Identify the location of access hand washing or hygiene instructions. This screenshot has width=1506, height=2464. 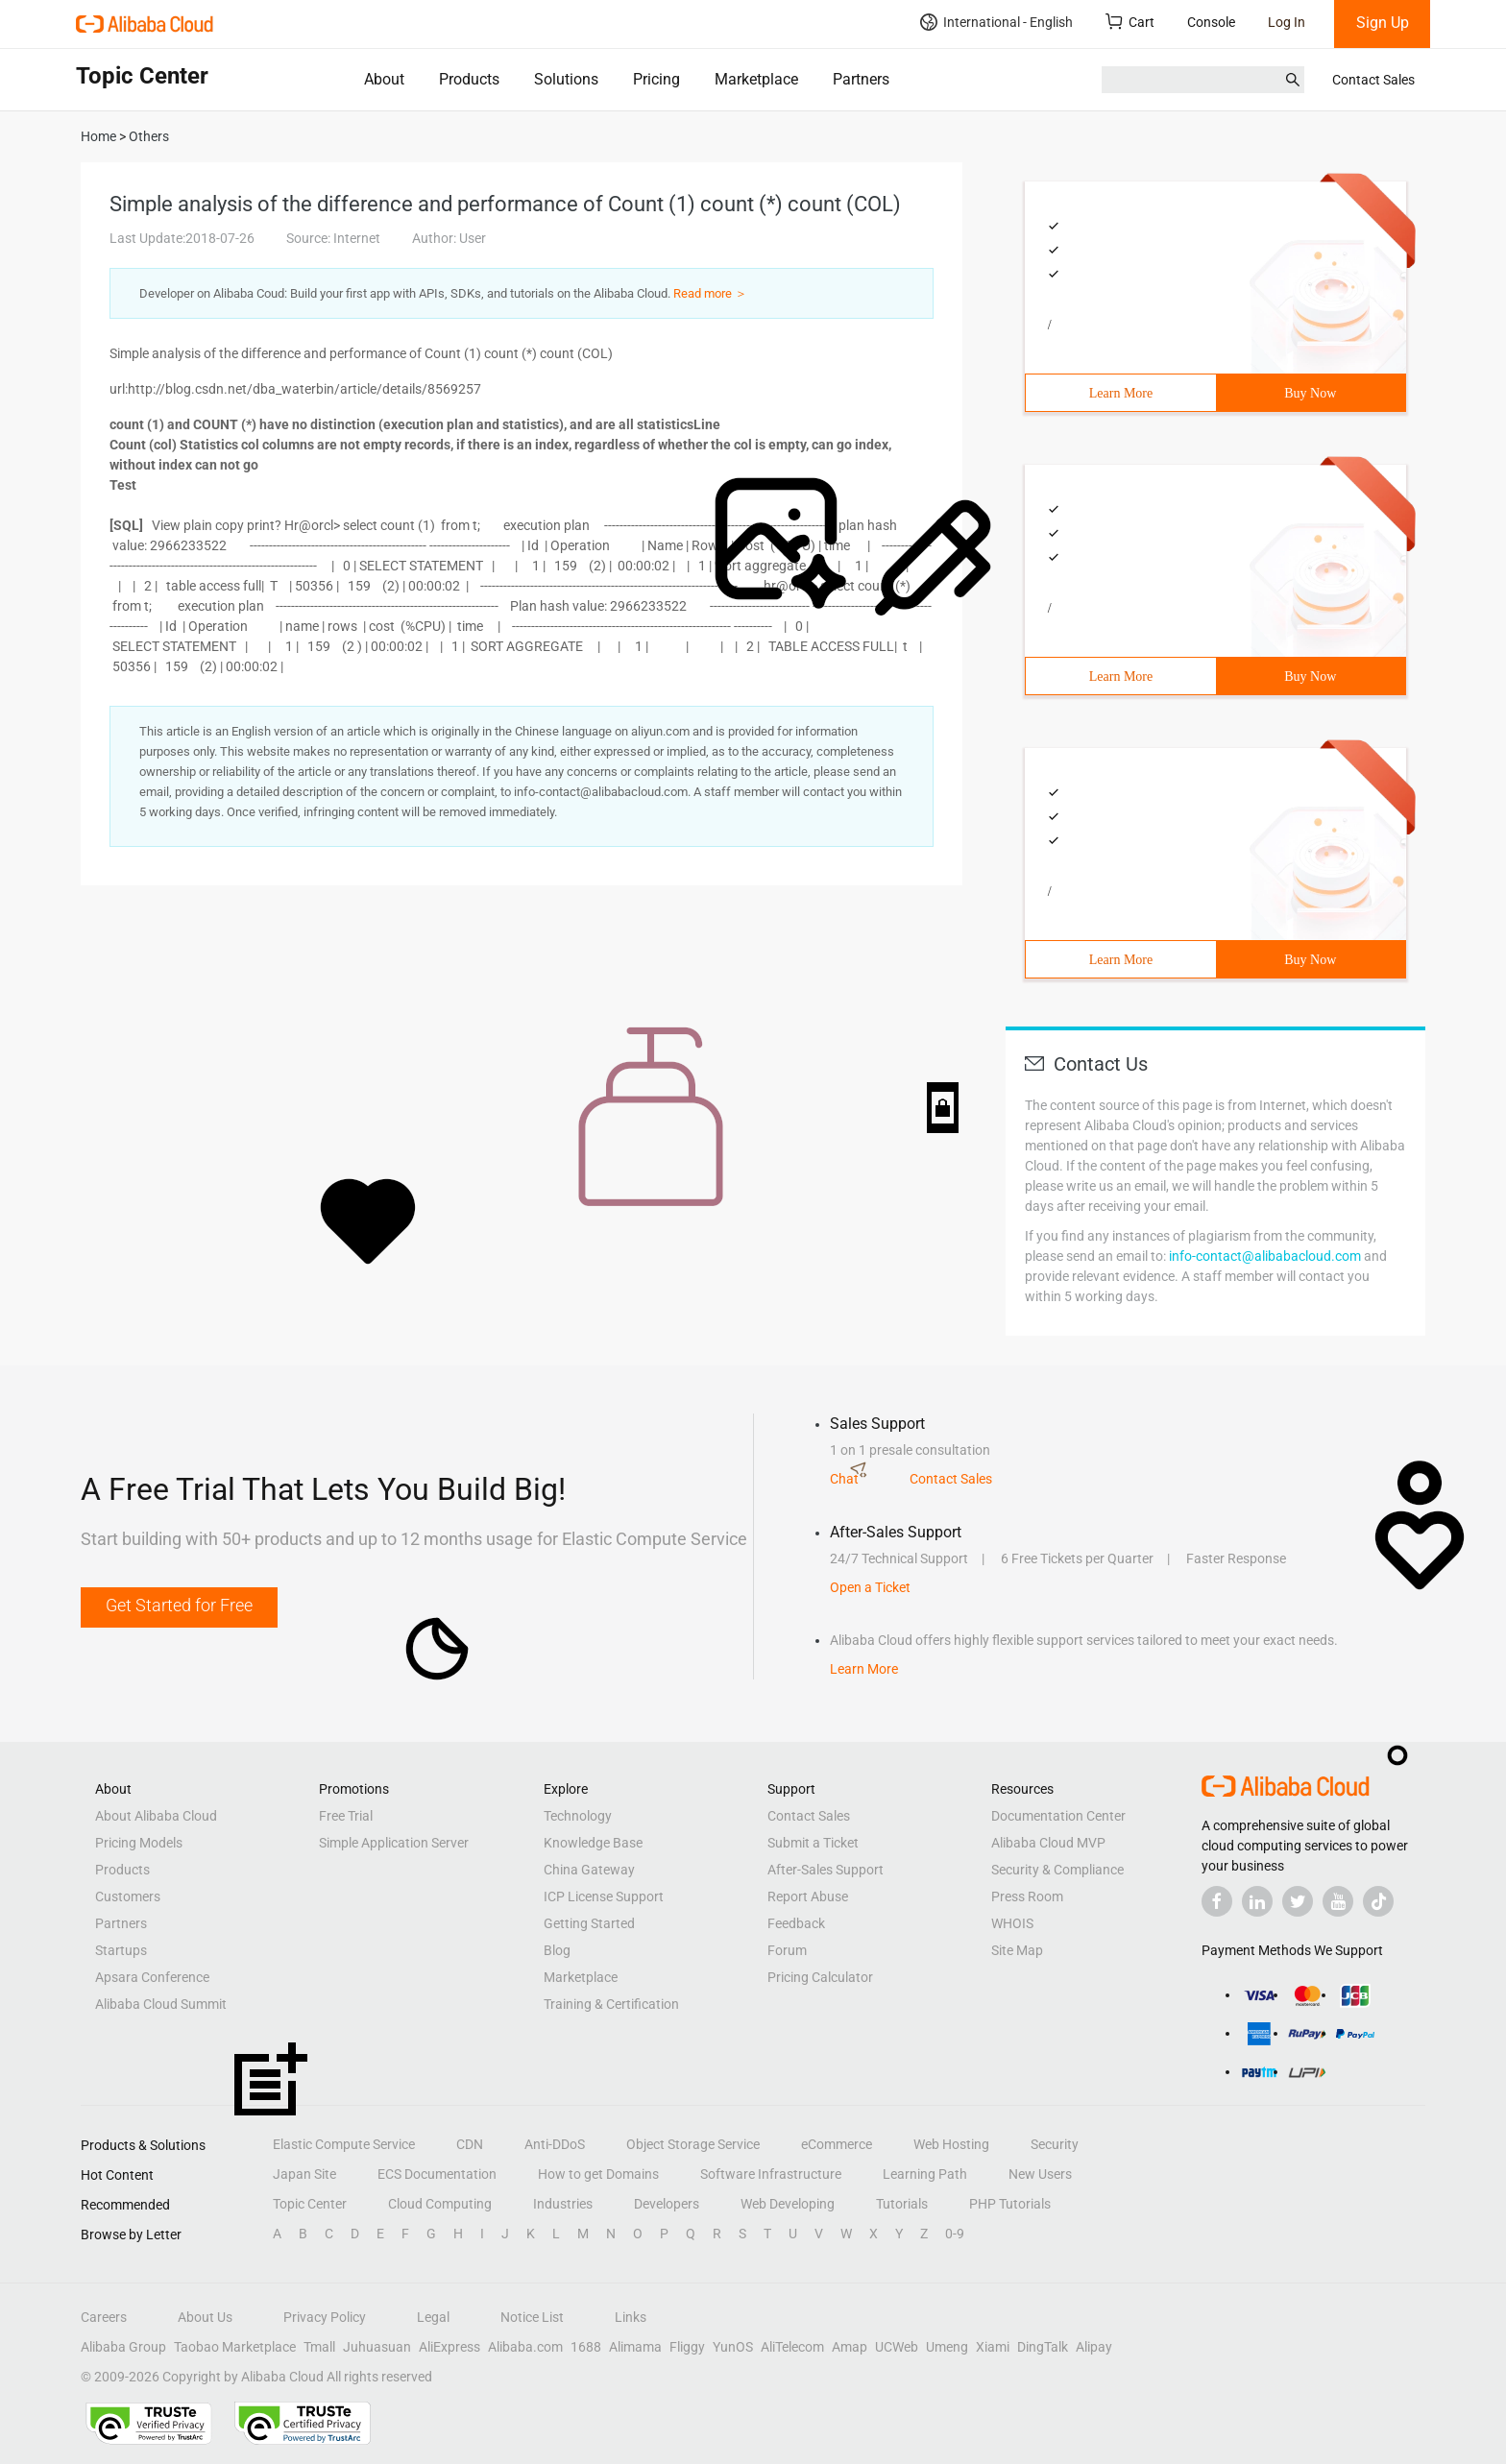
(650, 1120).